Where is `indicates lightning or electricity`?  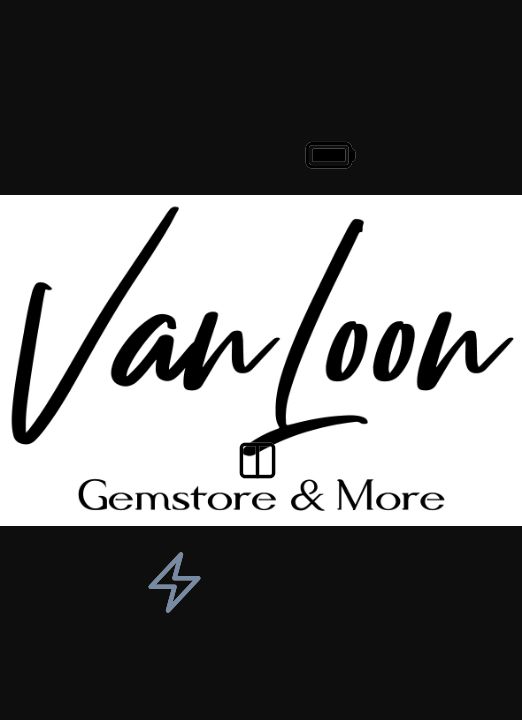
indicates lightning or electricity is located at coordinates (174, 582).